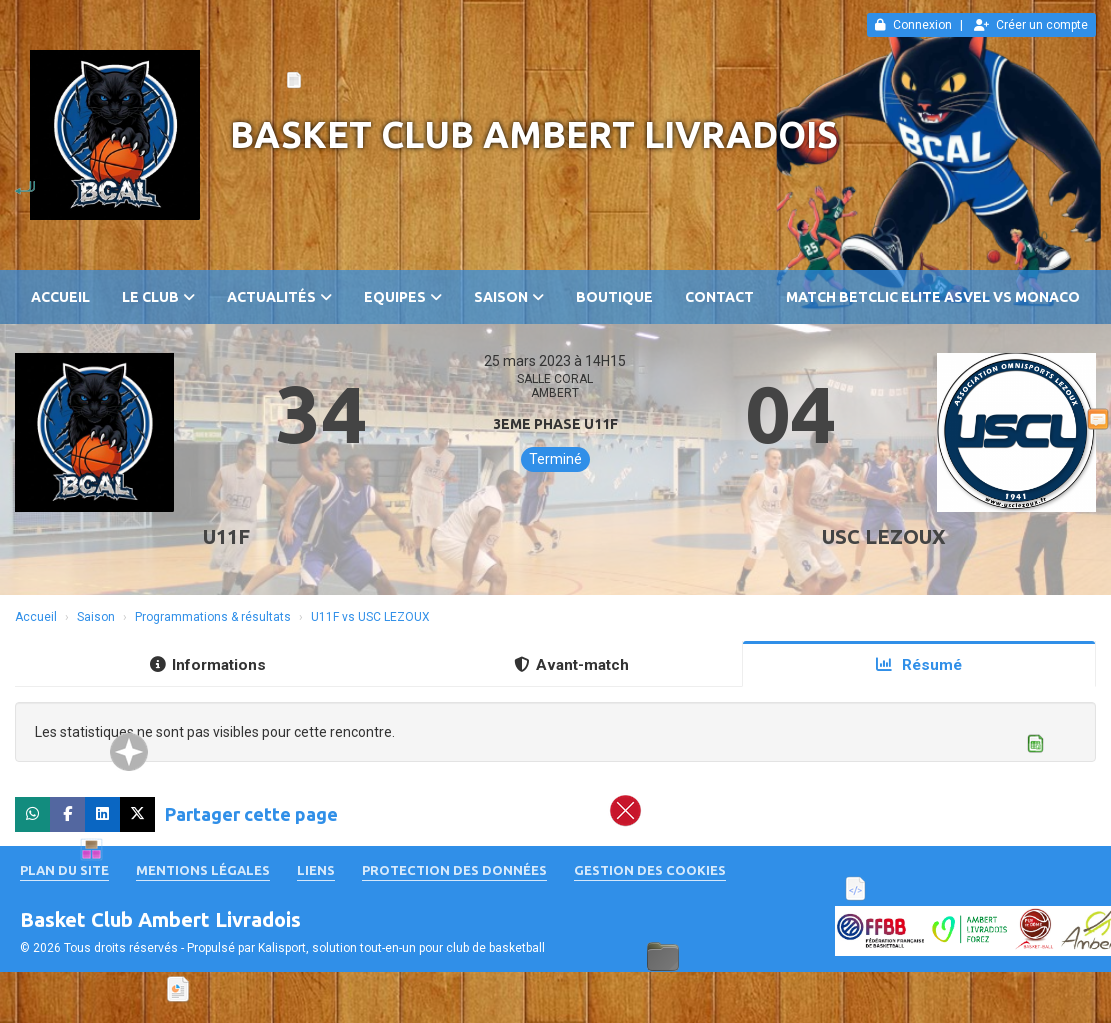 This screenshot has width=1111, height=1023. I want to click on open a folder or directory, so click(663, 956).